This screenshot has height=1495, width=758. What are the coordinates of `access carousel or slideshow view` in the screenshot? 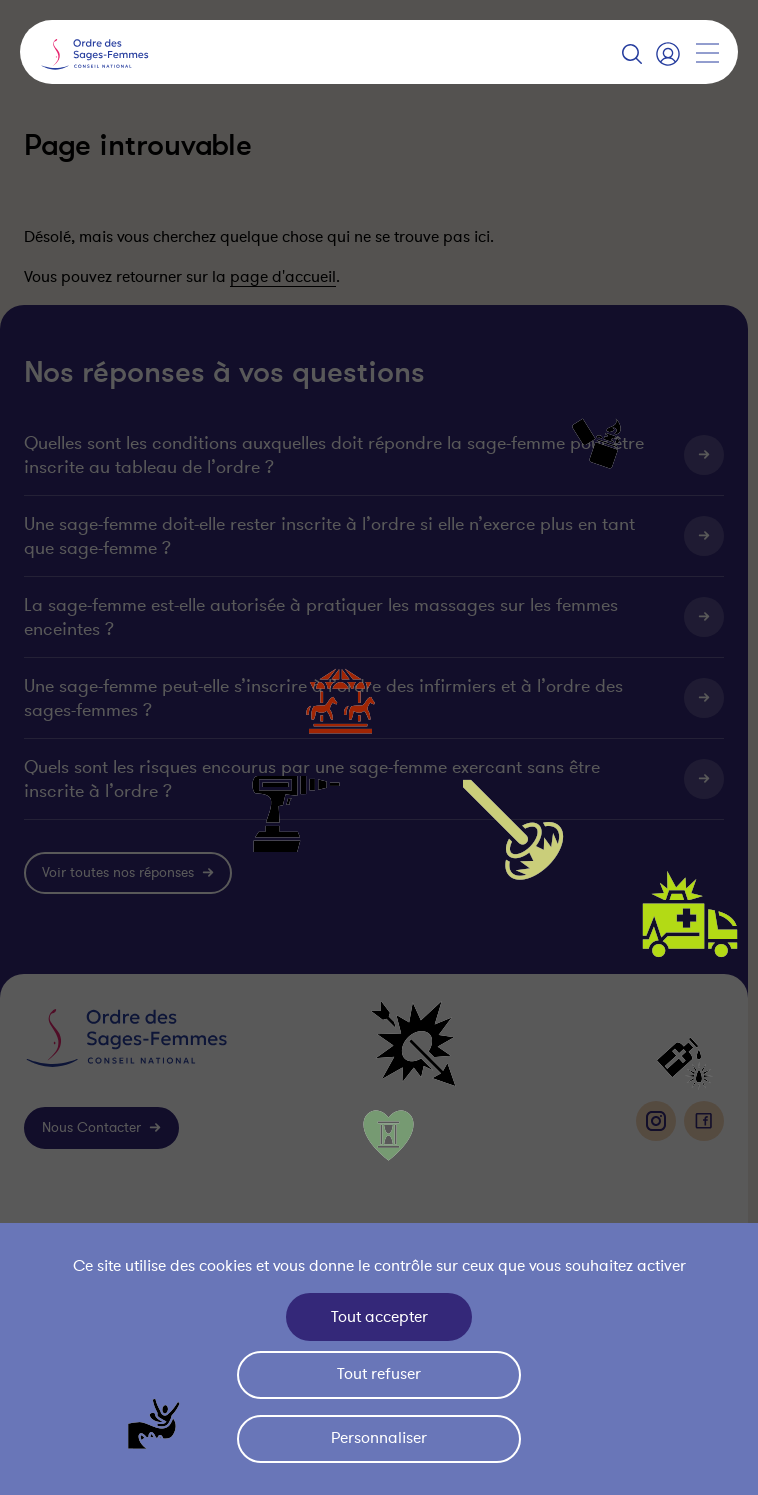 It's located at (340, 699).